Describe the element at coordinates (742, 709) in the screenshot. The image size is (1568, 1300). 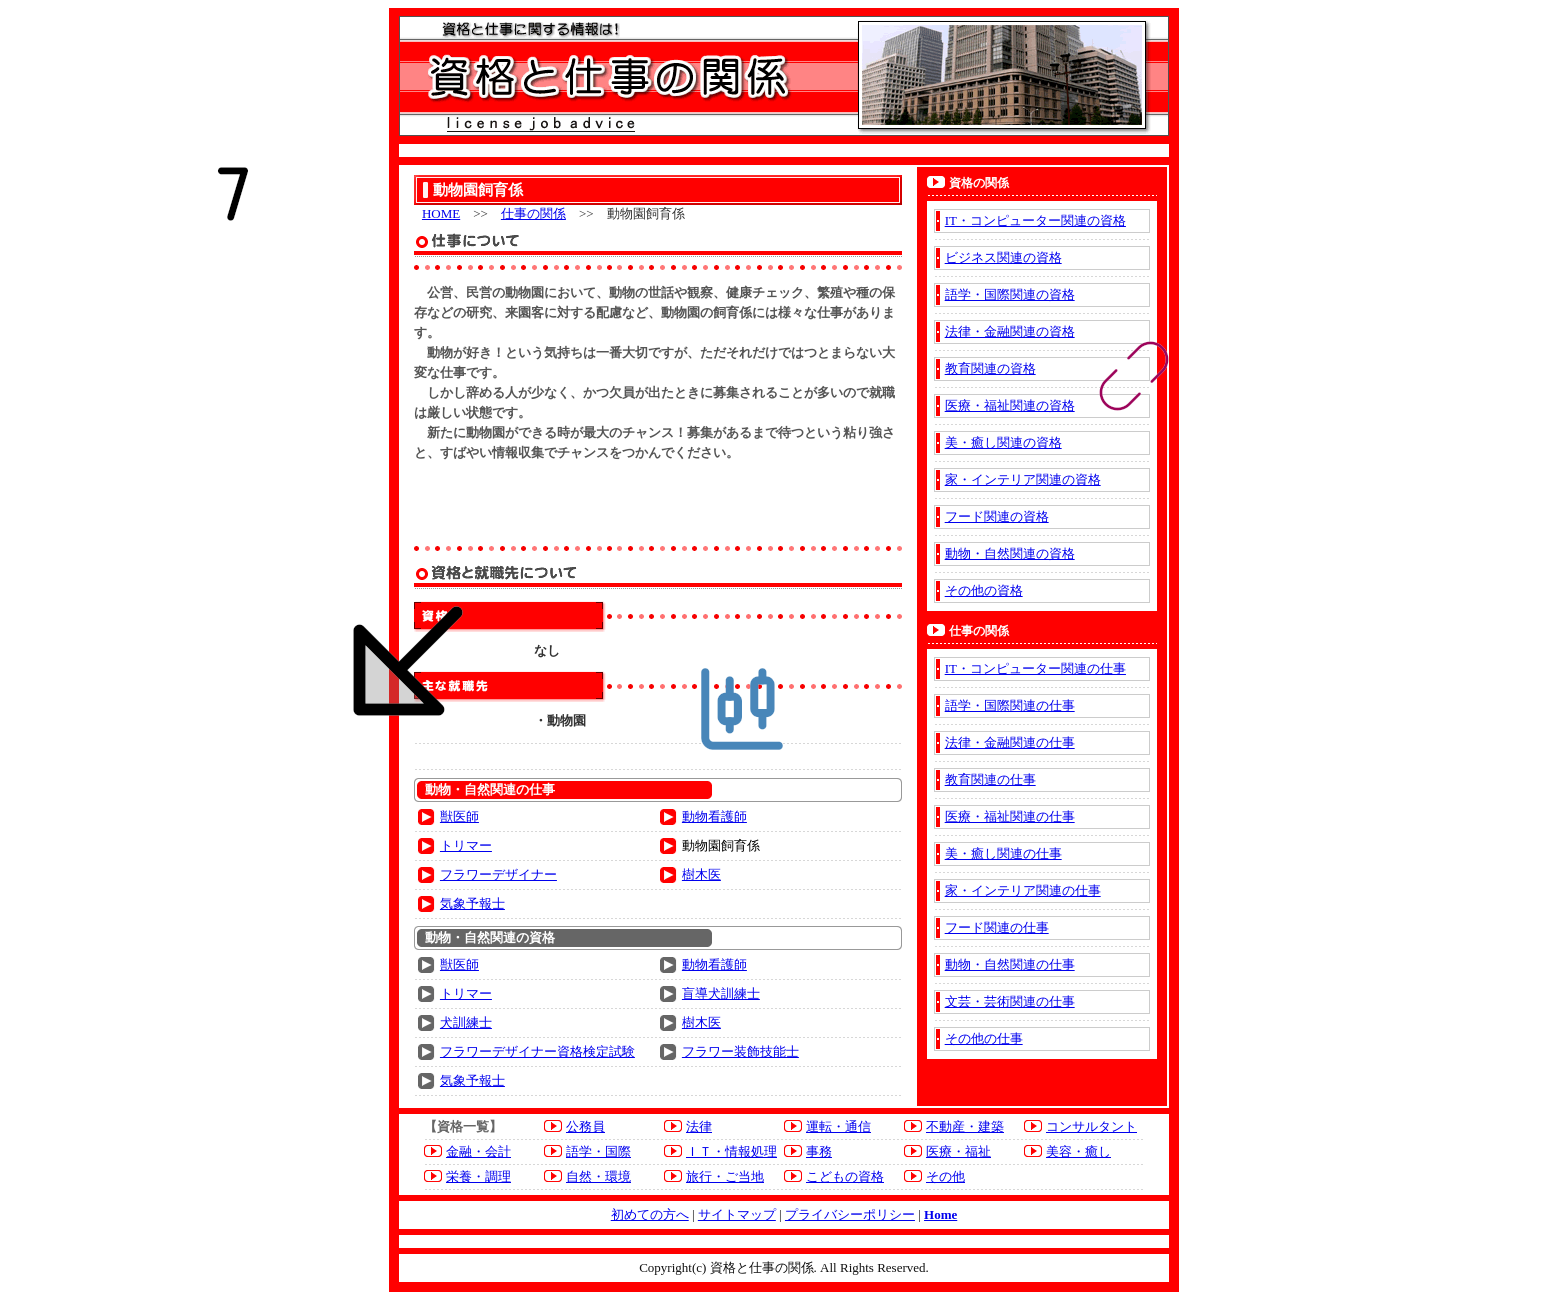
I see `view candlestick chart for stock or crypto trading` at that location.